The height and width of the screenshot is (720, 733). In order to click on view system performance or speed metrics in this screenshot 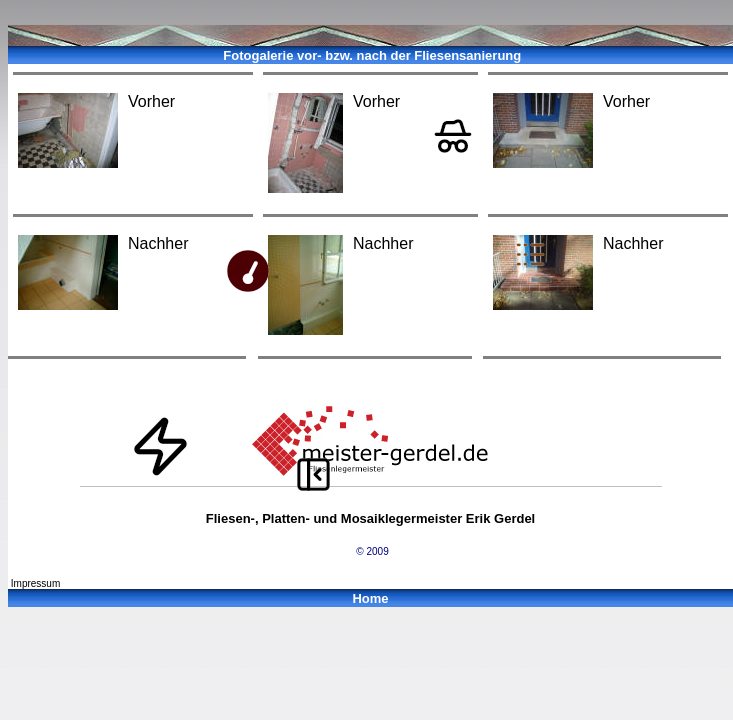, I will do `click(248, 271)`.